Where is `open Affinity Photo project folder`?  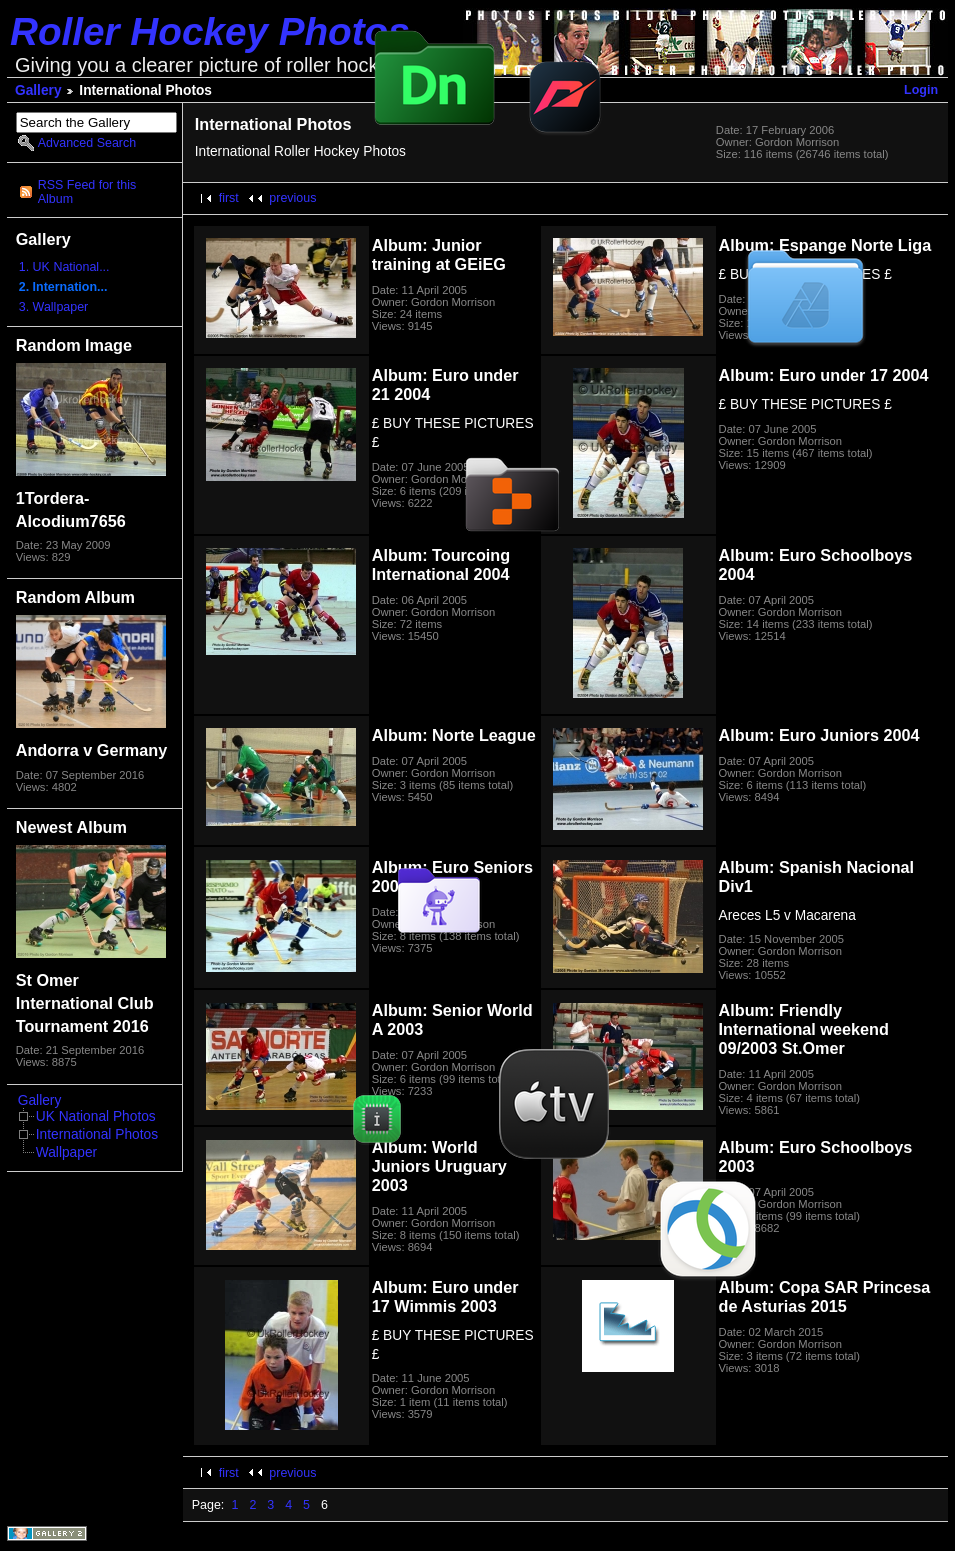
open Affinity Photo project folder is located at coordinates (805, 296).